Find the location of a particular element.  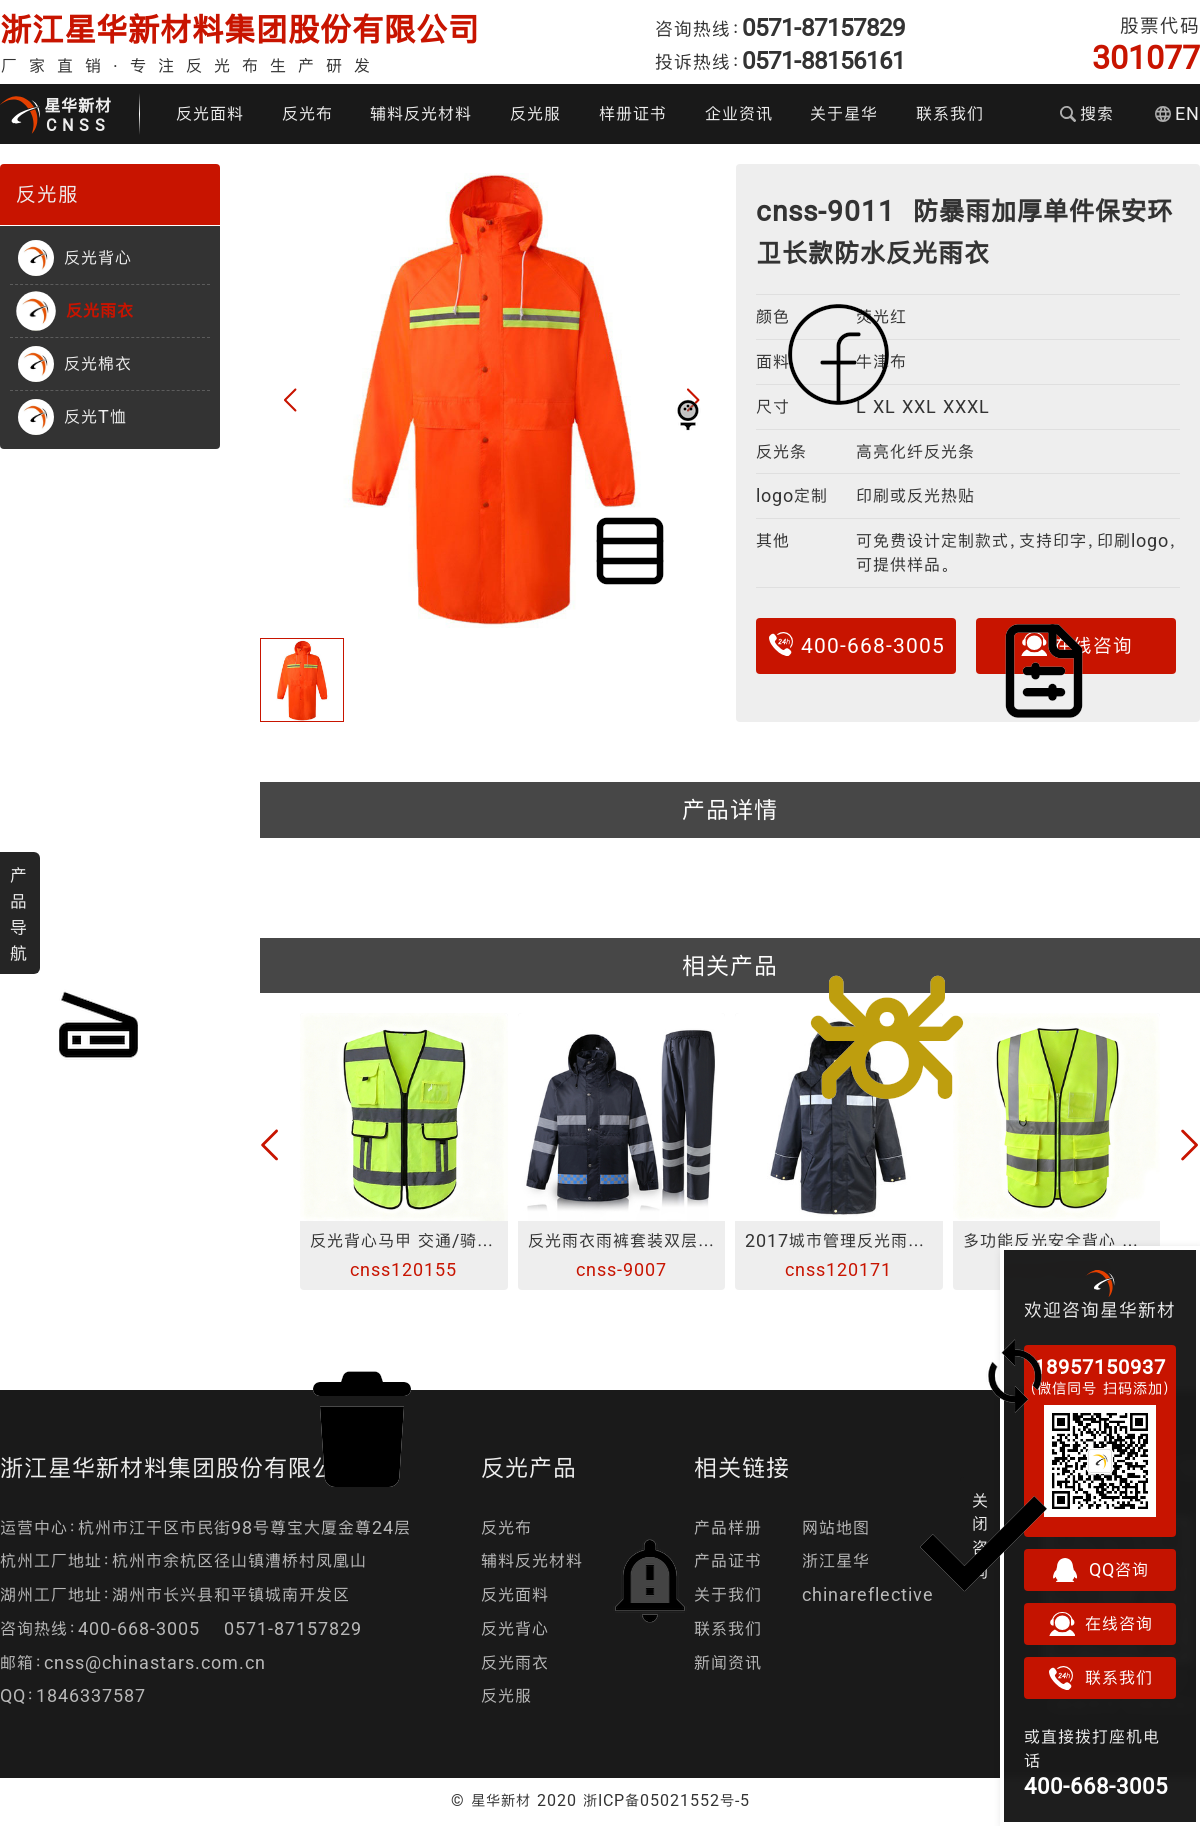

indicates bug or error in the system is located at coordinates (887, 1041).